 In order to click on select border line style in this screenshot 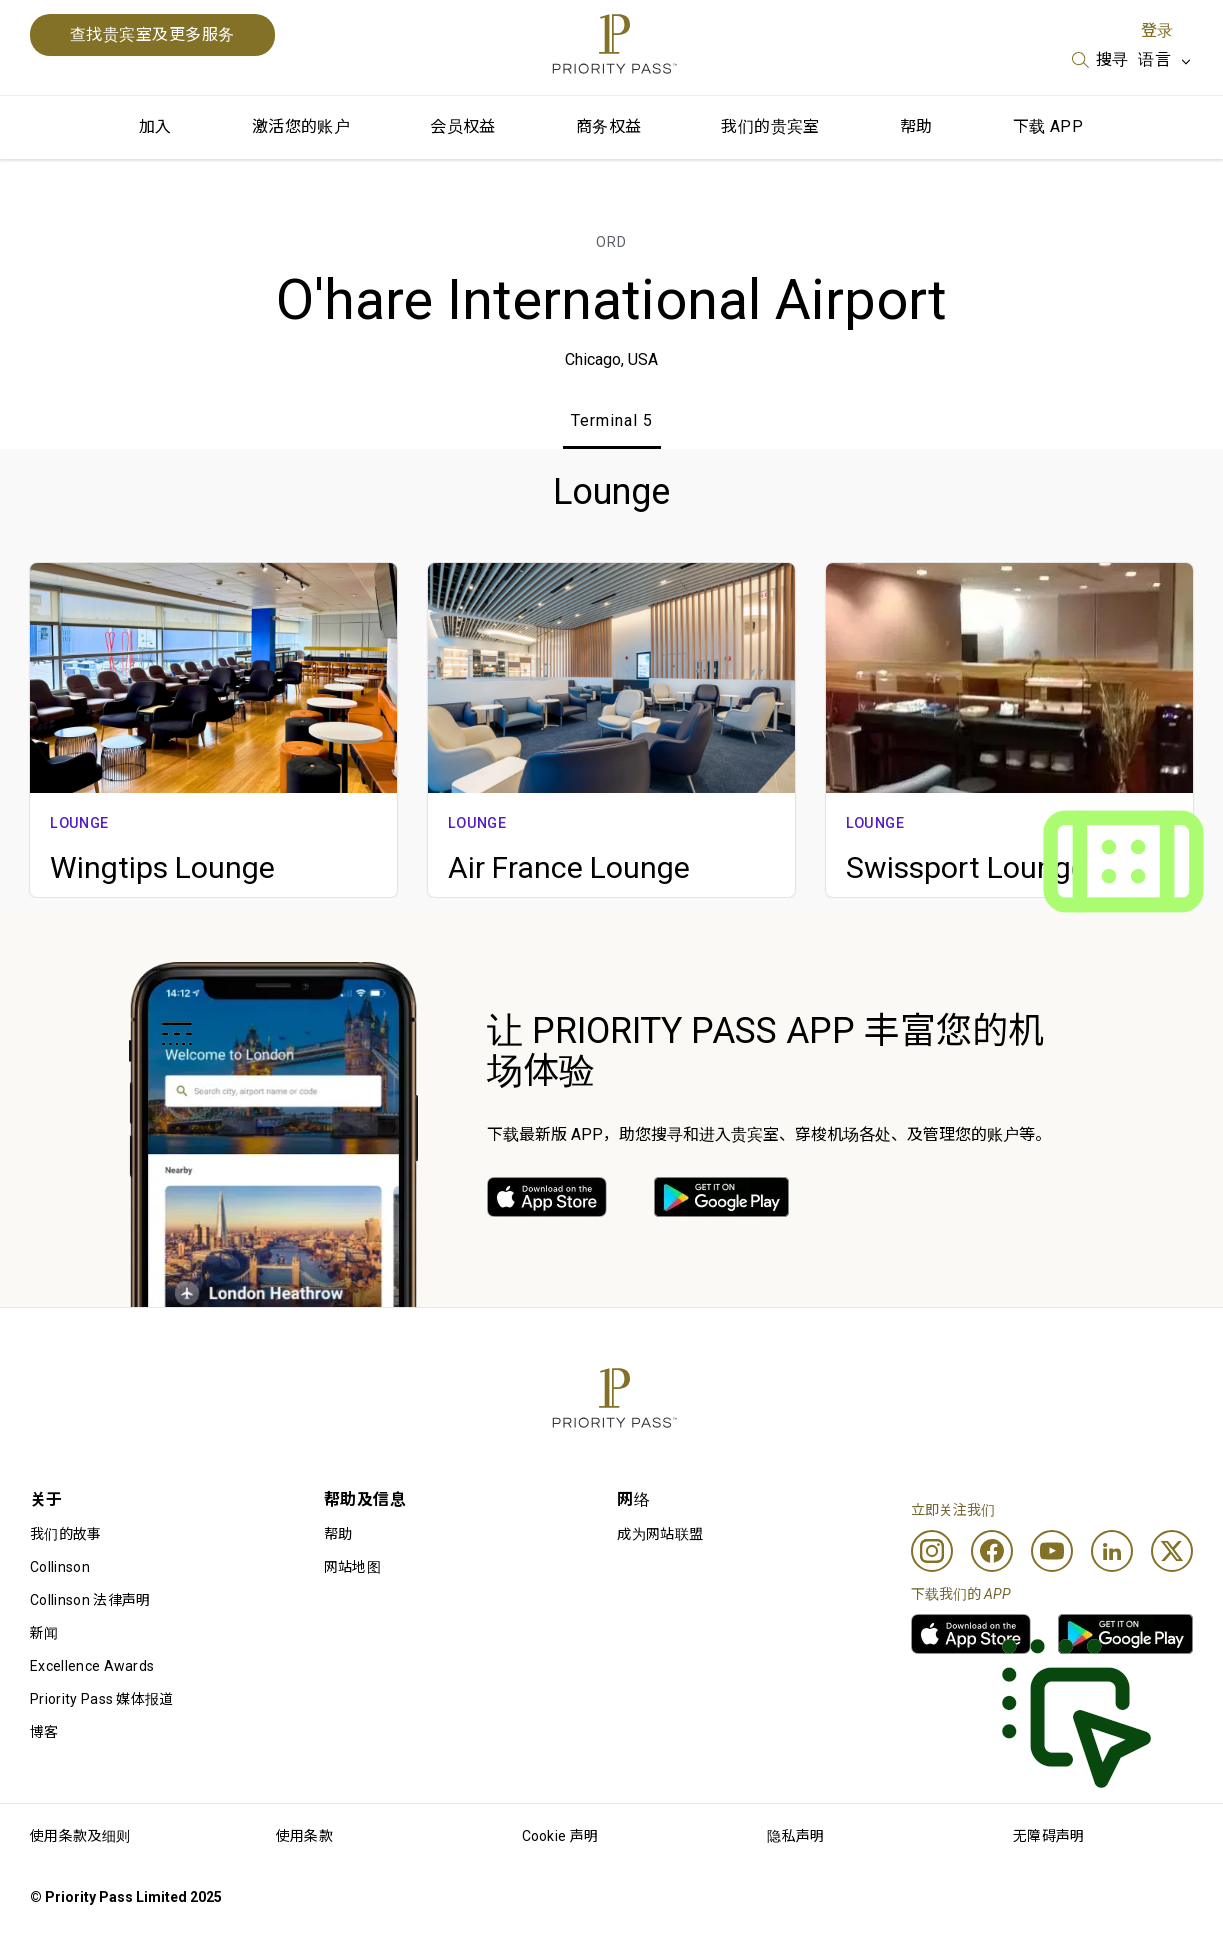, I will do `click(177, 1034)`.